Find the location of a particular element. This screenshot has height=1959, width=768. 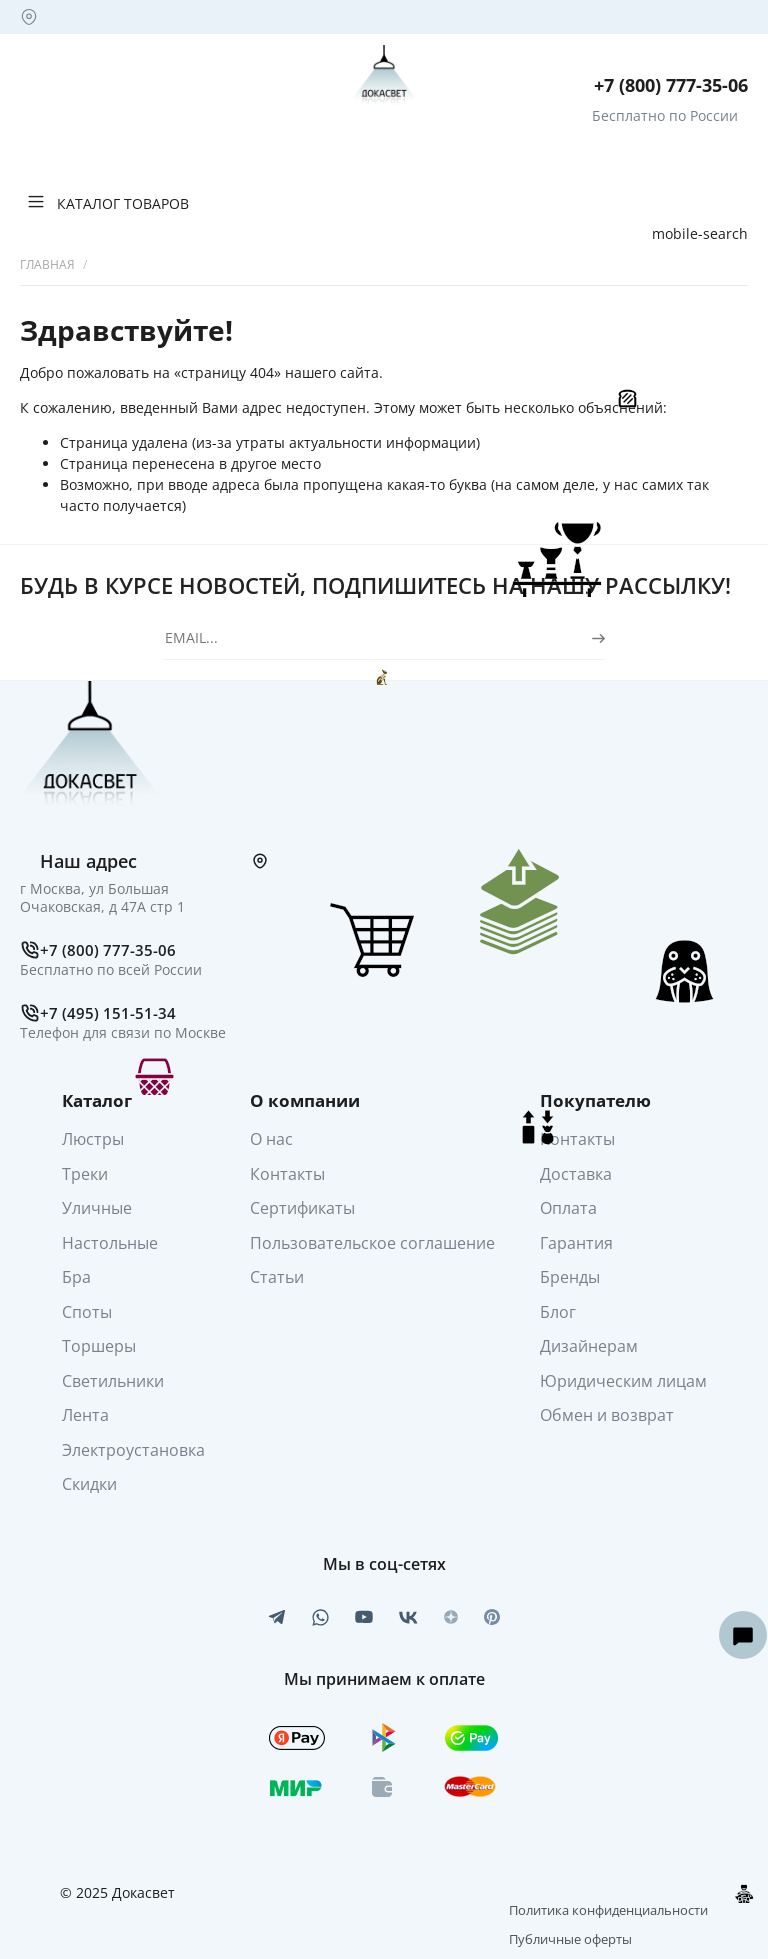

view your shopping cart is located at coordinates (375, 940).